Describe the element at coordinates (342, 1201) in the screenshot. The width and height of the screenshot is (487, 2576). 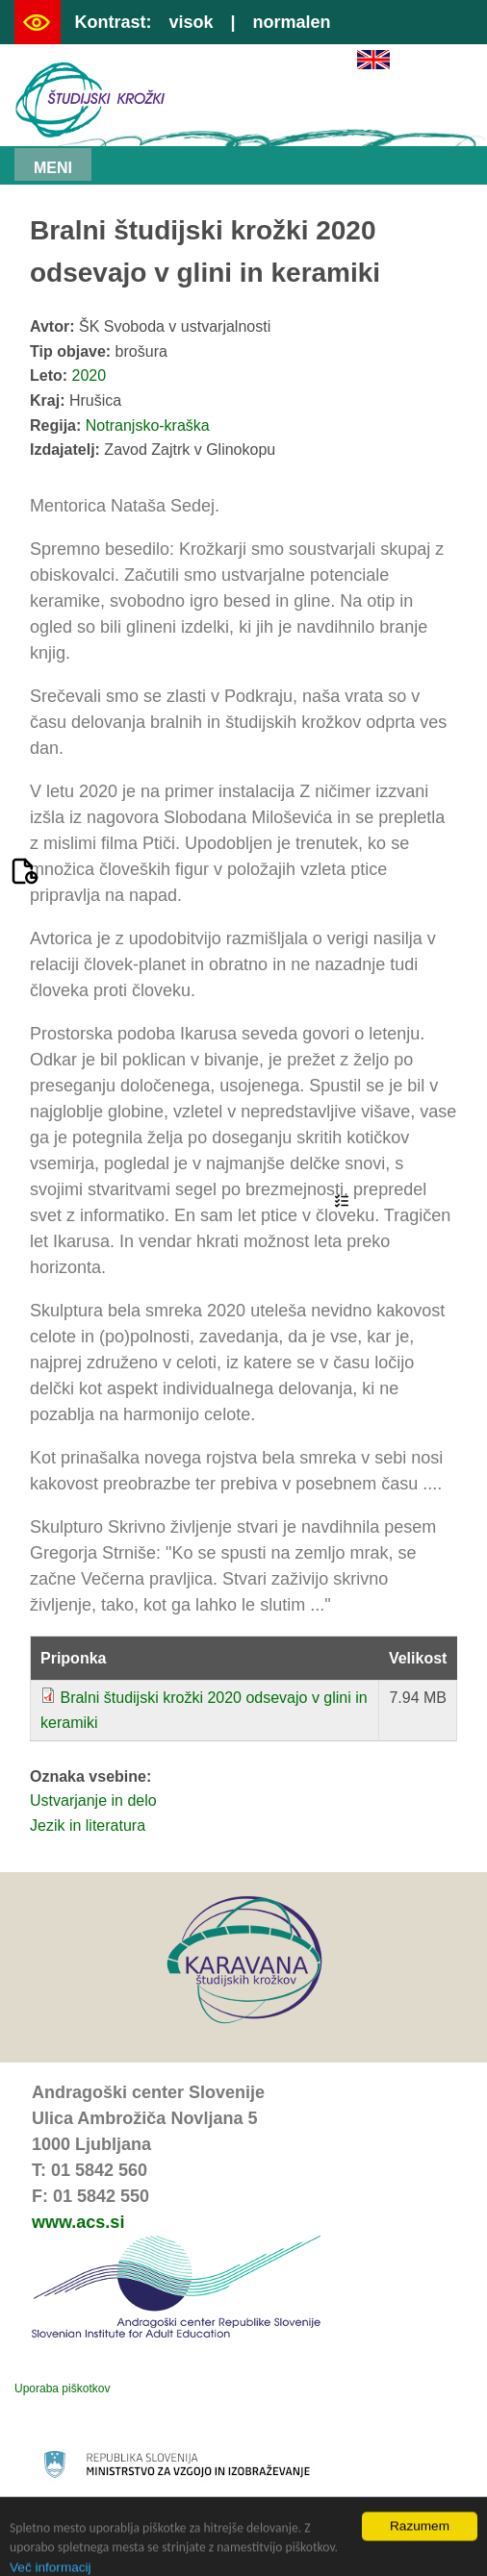
I see `view completed tasks` at that location.